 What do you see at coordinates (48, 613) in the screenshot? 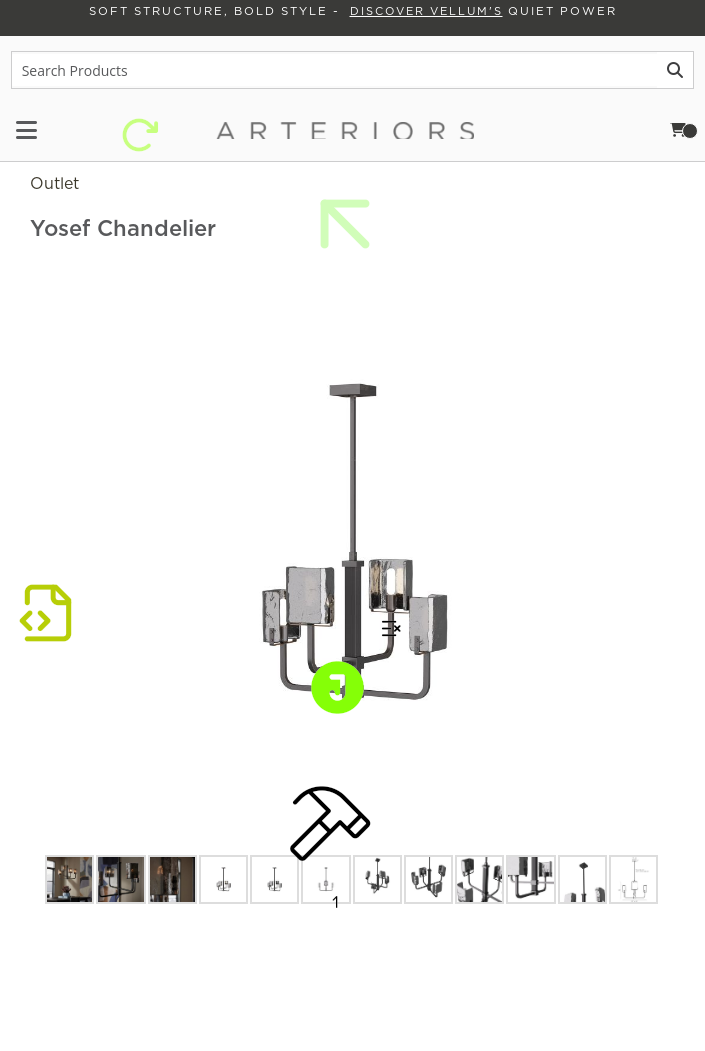
I see `view source code file` at bounding box center [48, 613].